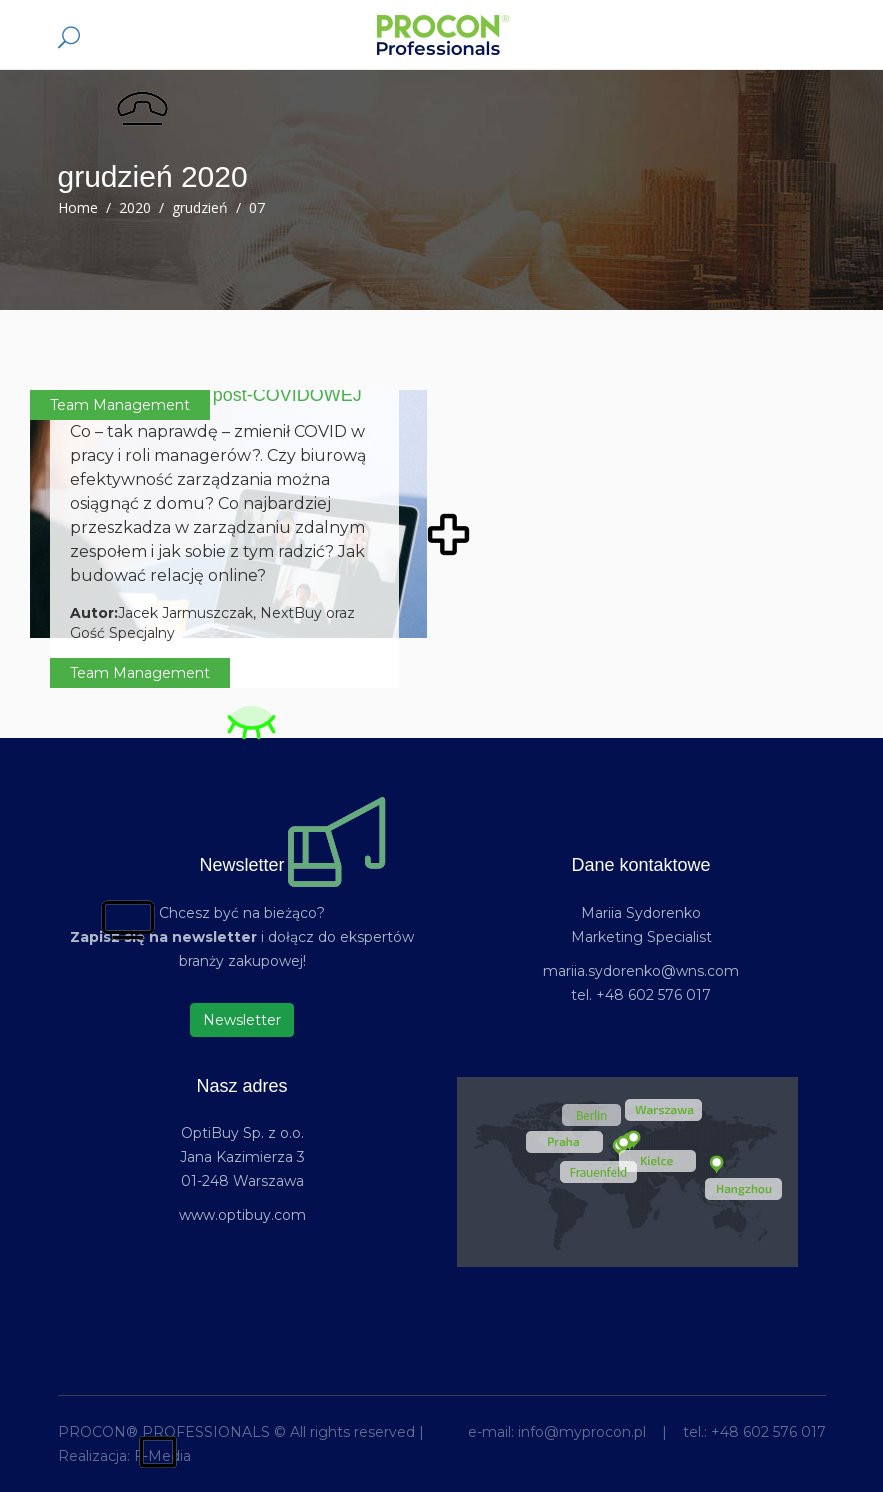 The width and height of the screenshot is (883, 1492). What do you see at coordinates (251, 722) in the screenshot?
I see `hide password or sensitive content` at bounding box center [251, 722].